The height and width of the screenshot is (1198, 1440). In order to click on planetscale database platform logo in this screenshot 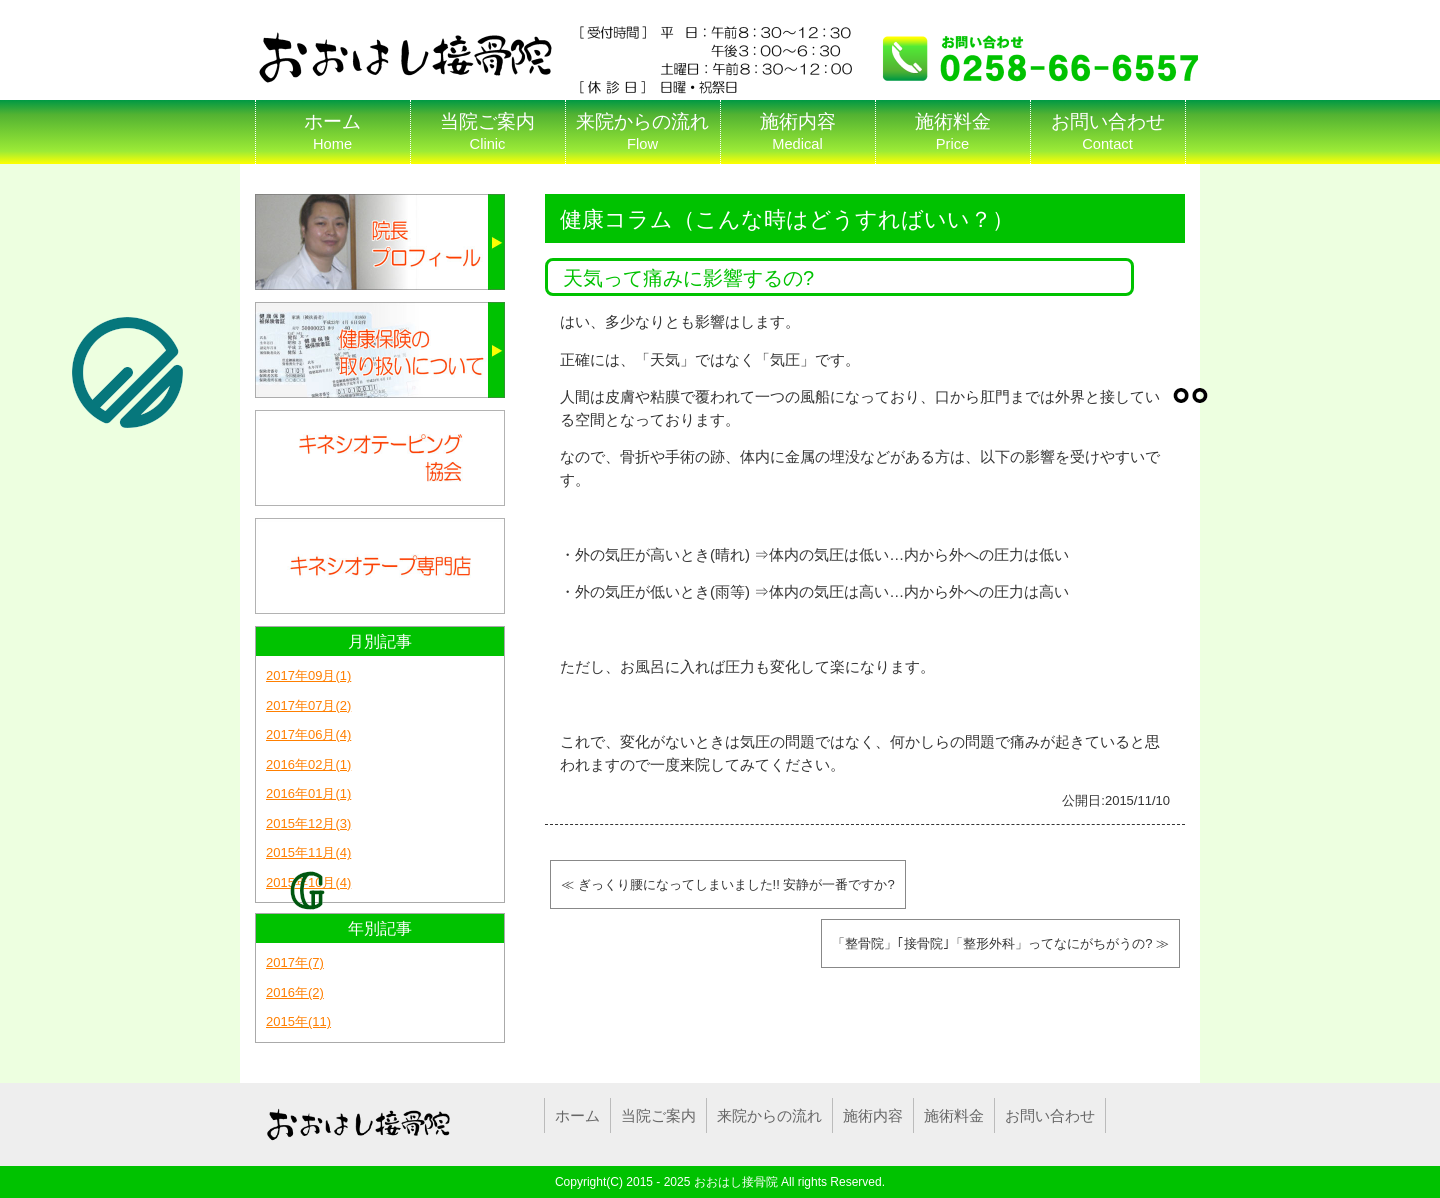, I will do `click(127, 372)`.